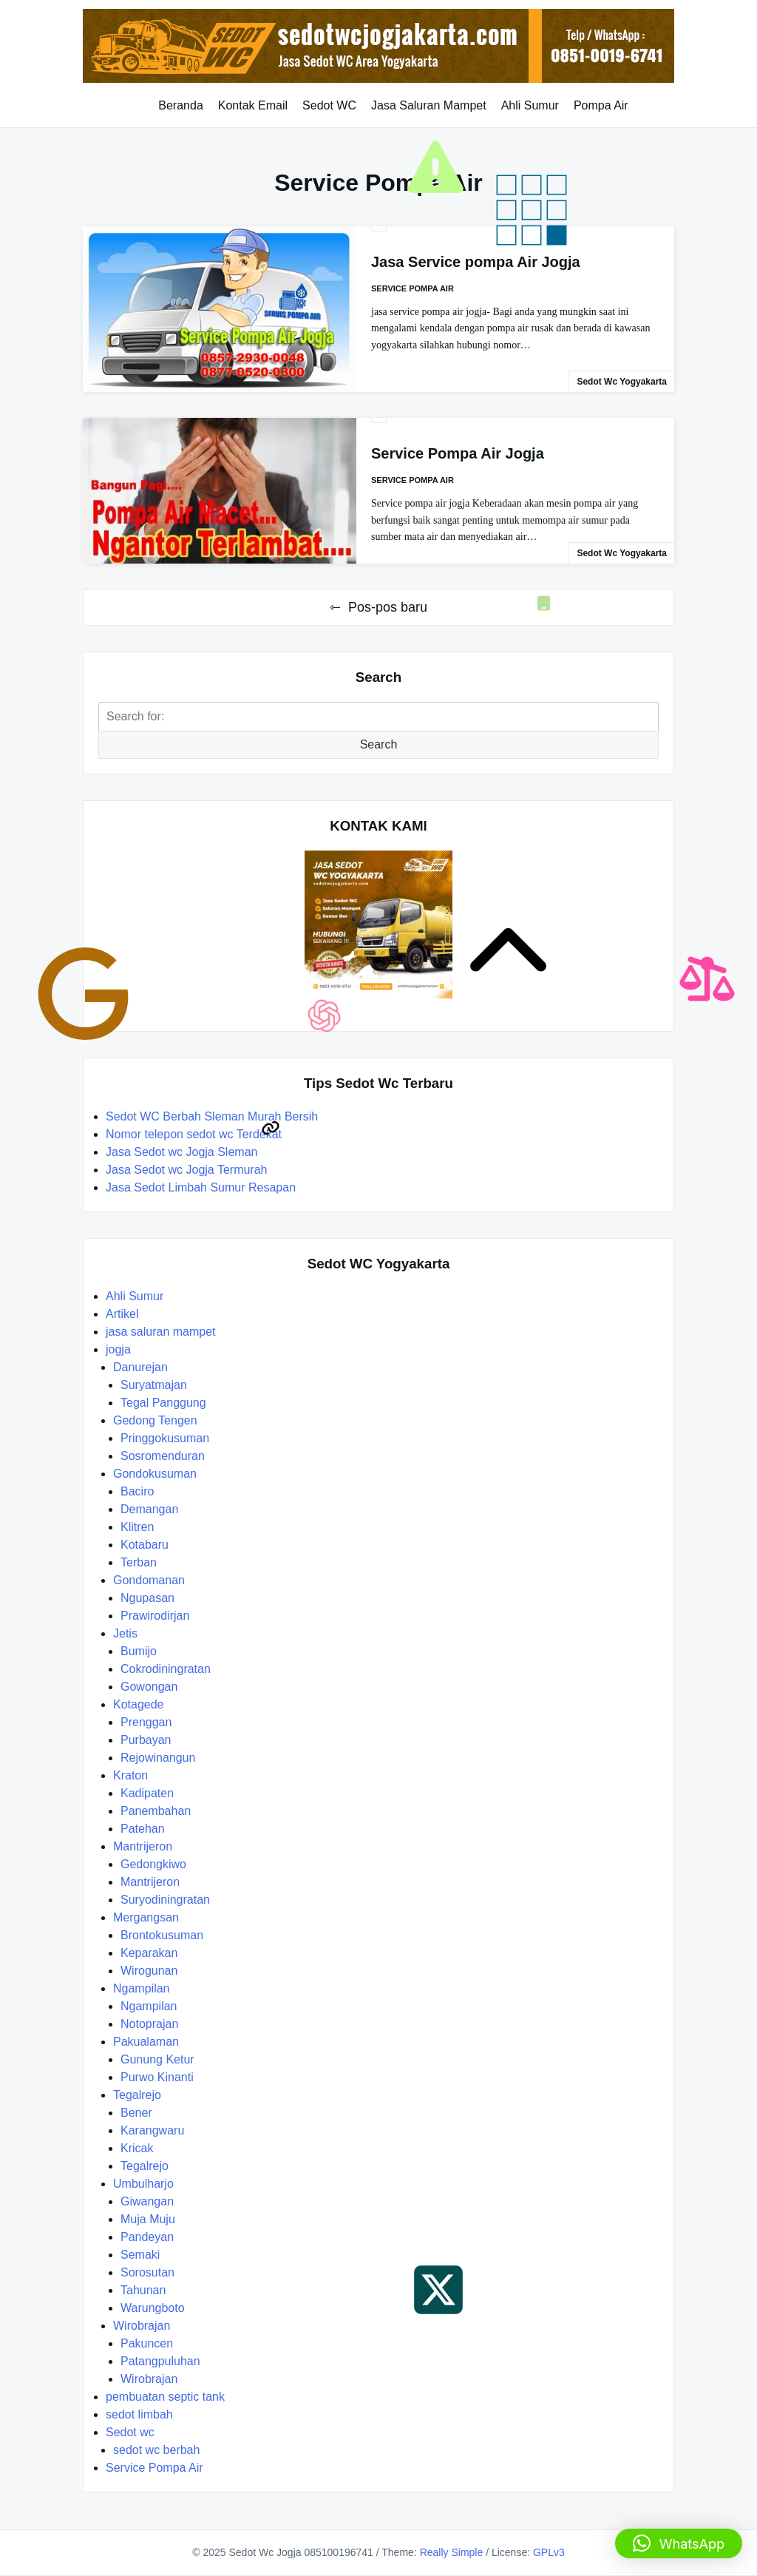 This screenshot has height=2576, width=757. I want to click on OpenAI logo, so click(324, 1015).